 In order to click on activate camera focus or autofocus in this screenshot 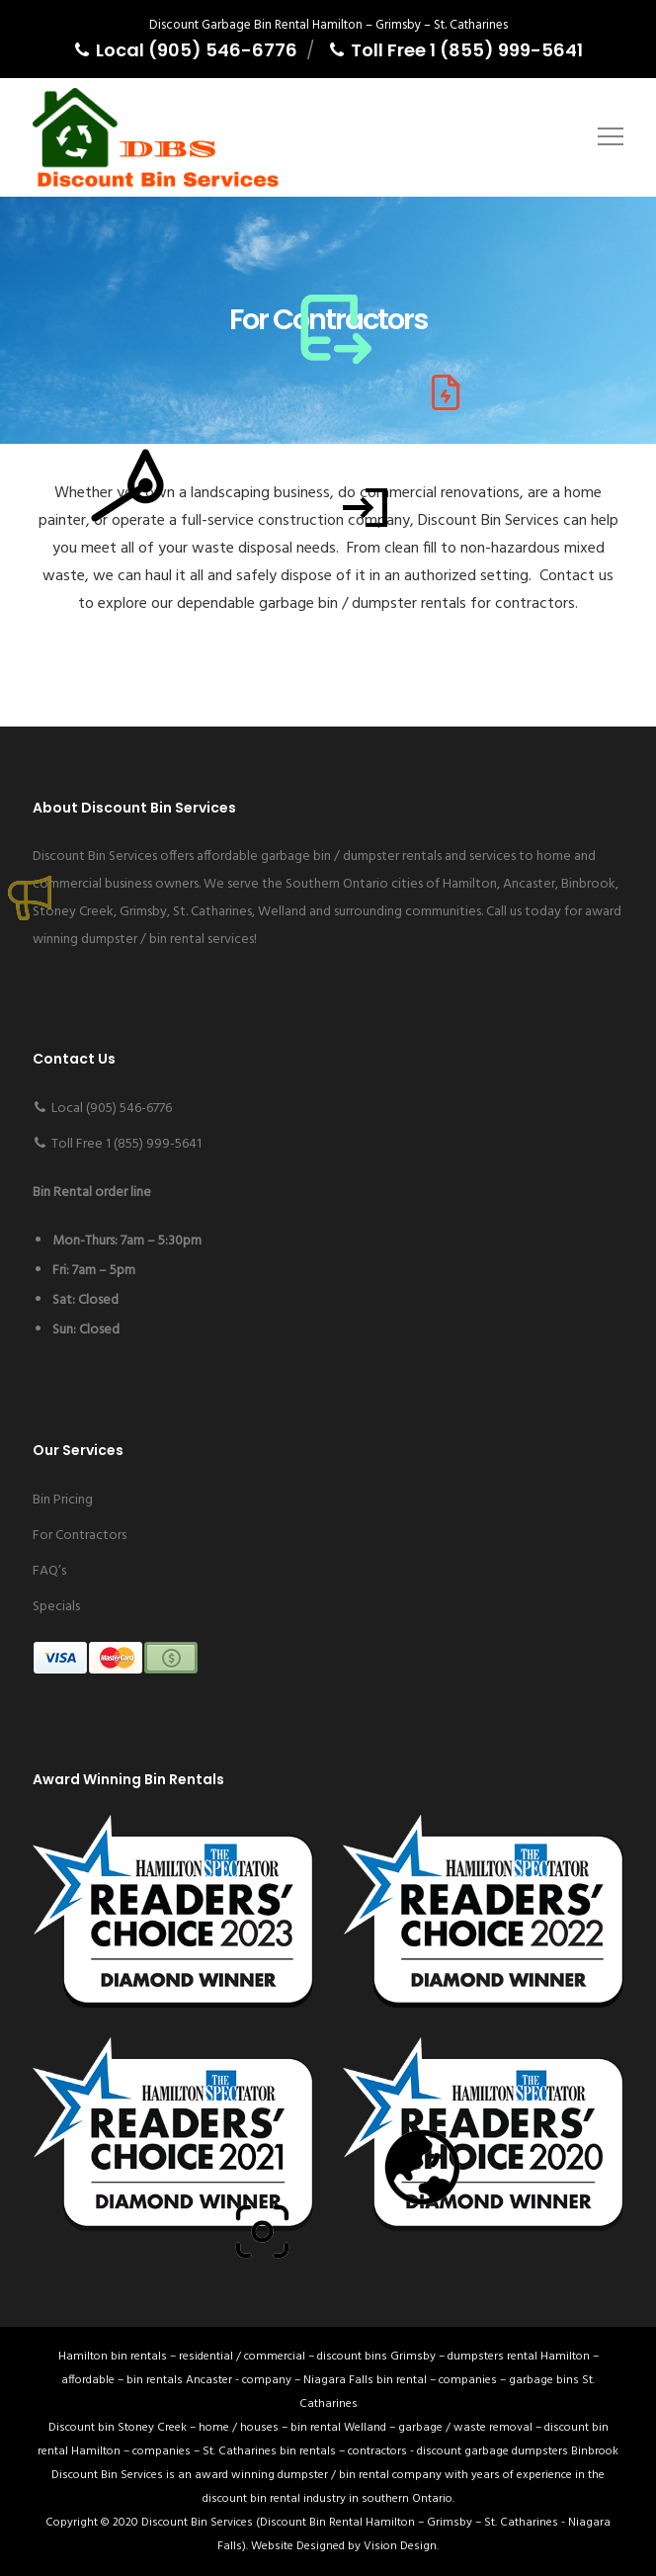, I will do `click(262, 2231)`.